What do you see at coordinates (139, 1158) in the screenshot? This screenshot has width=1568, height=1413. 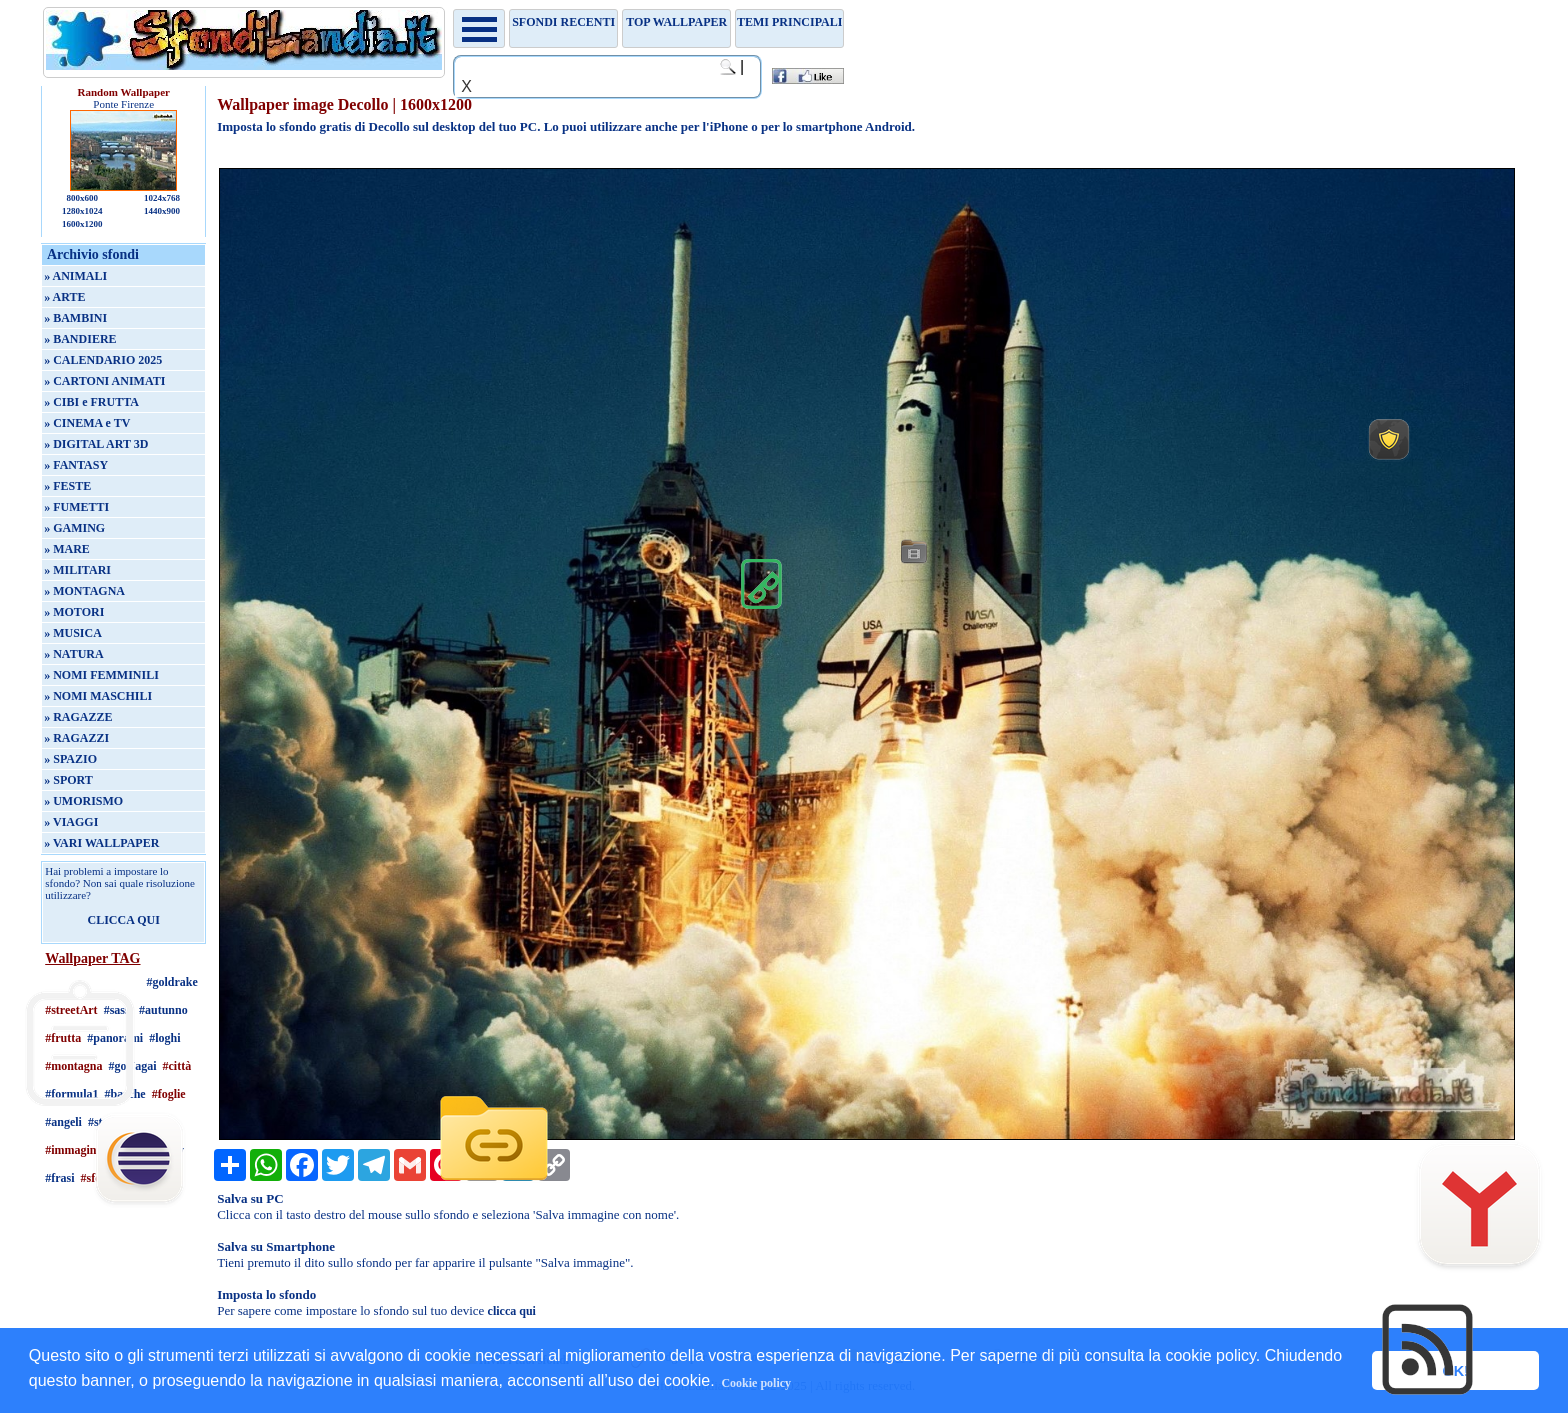 I see `open eclipse IDE` at bounding box center [139, 1158].